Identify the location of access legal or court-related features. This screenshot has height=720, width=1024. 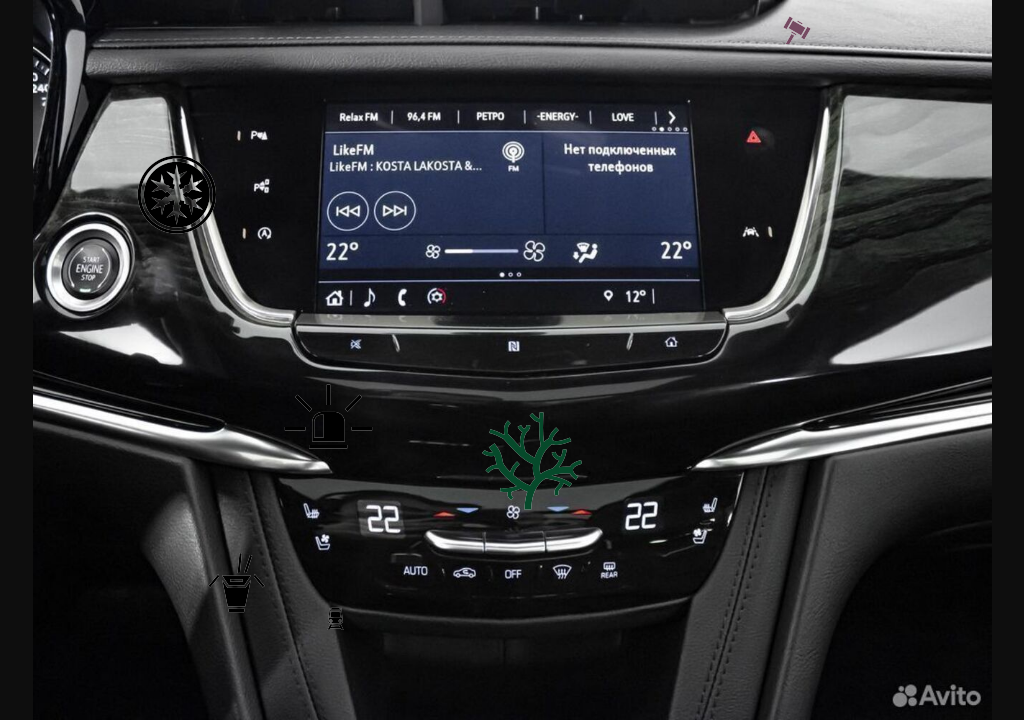
(797, 30).